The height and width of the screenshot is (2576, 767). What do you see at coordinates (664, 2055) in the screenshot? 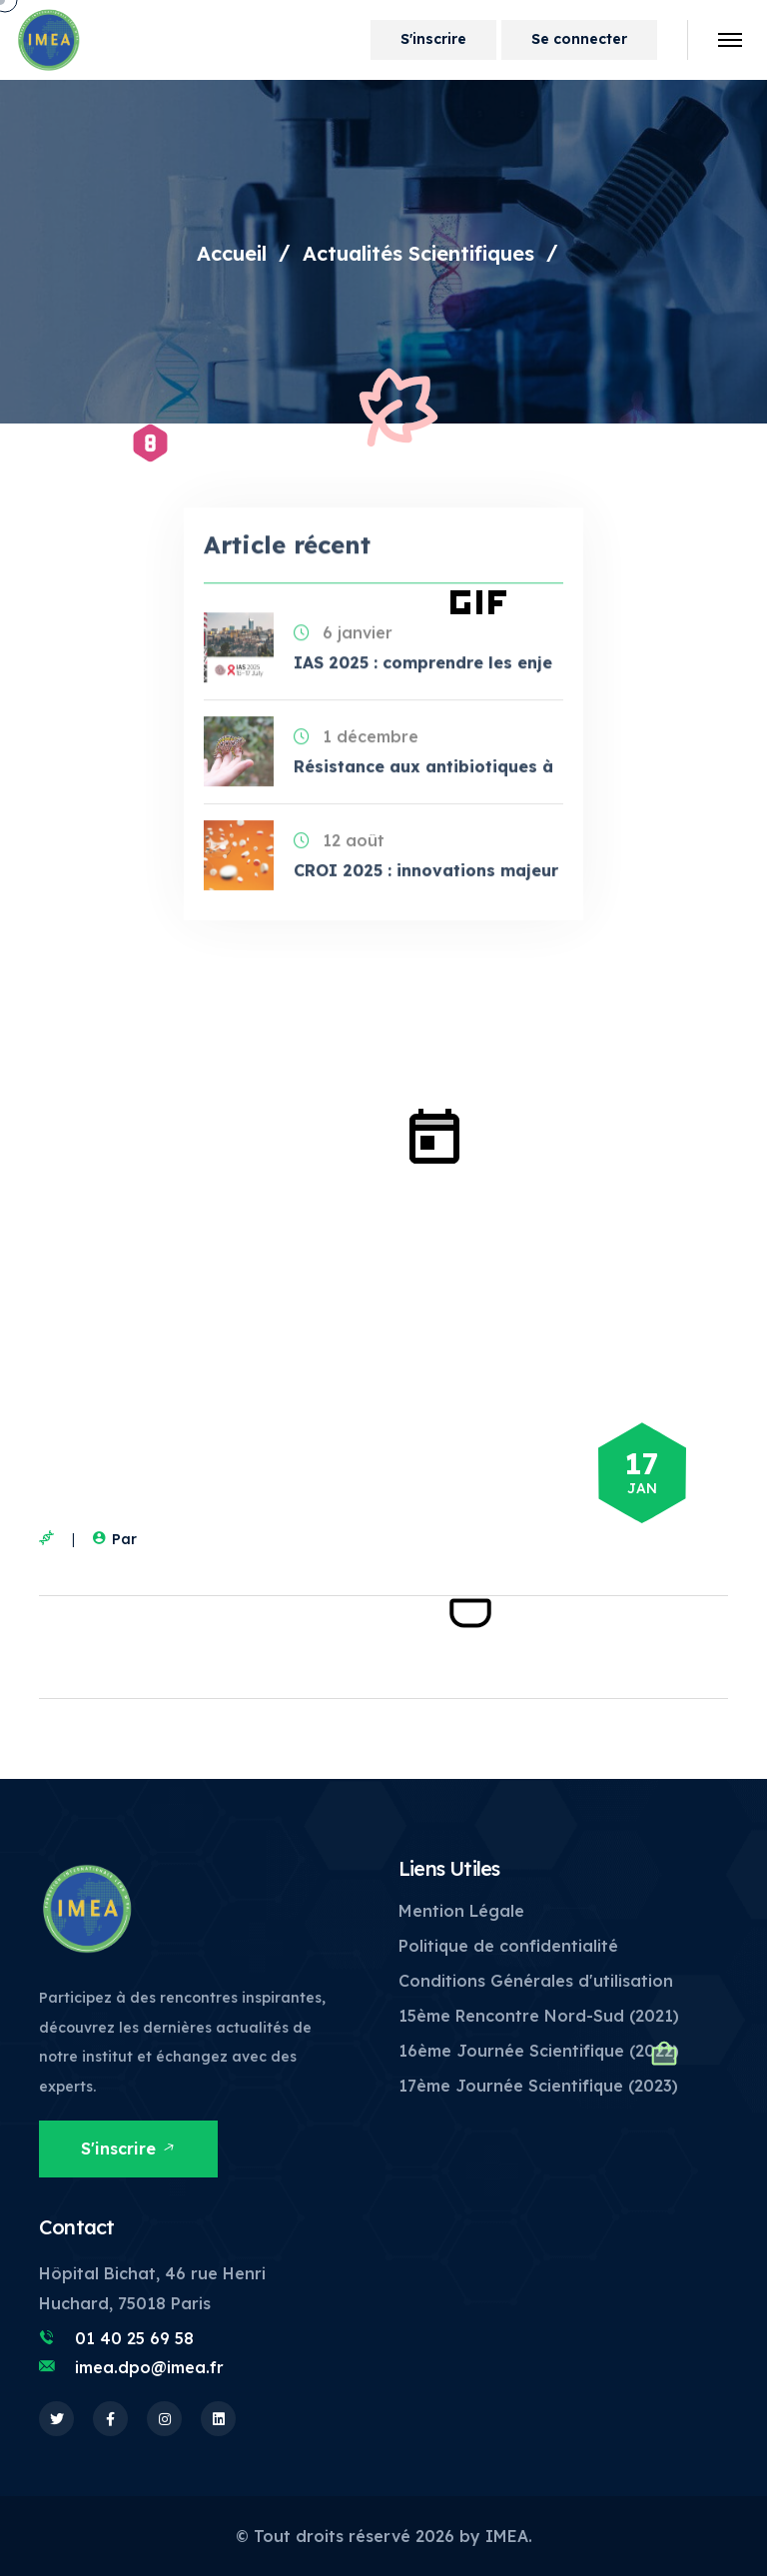
I see `view your shopping bag` at bounding box center [664, 2055].